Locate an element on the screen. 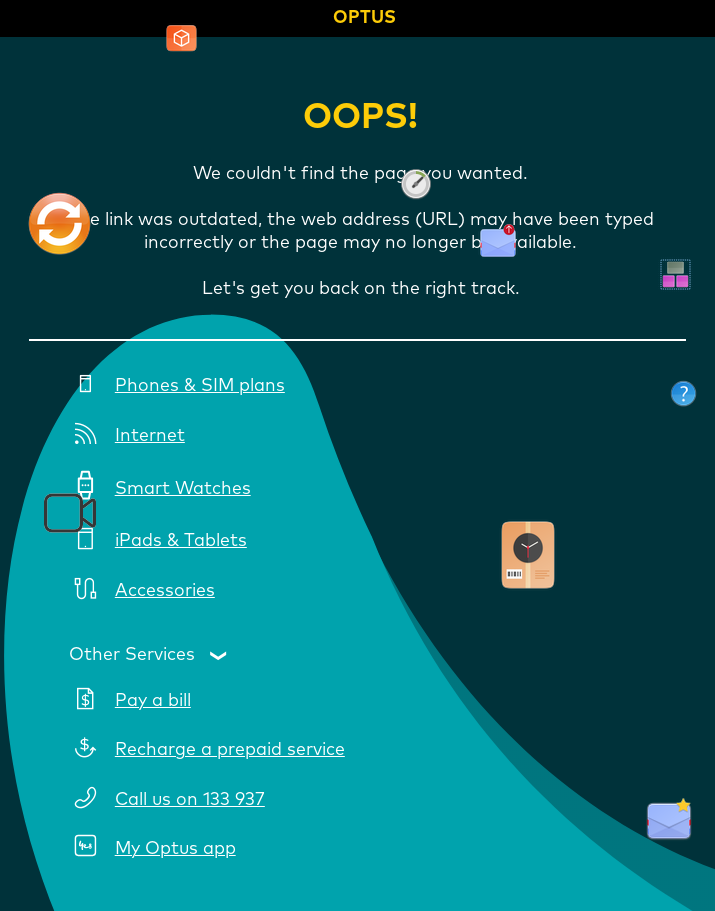  select all items in the current view is located at coordinates (675, 274).